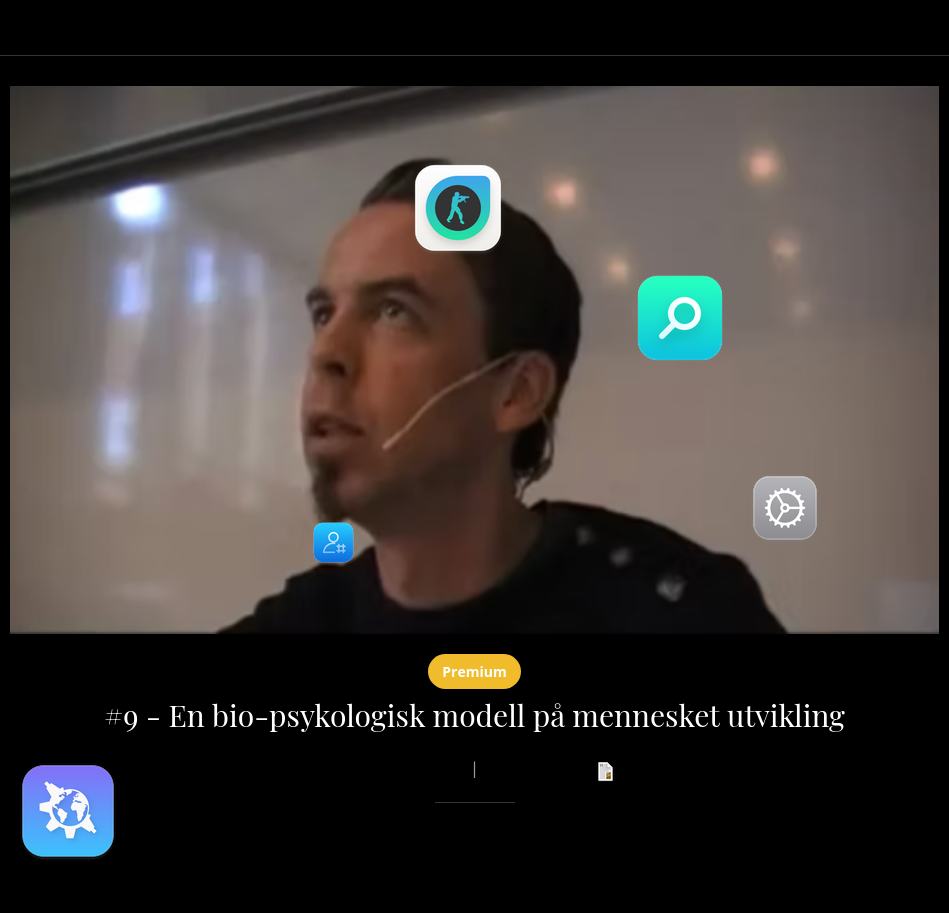 The image size is (949, 913). I want to click on open css editing application, so click(458, 208).